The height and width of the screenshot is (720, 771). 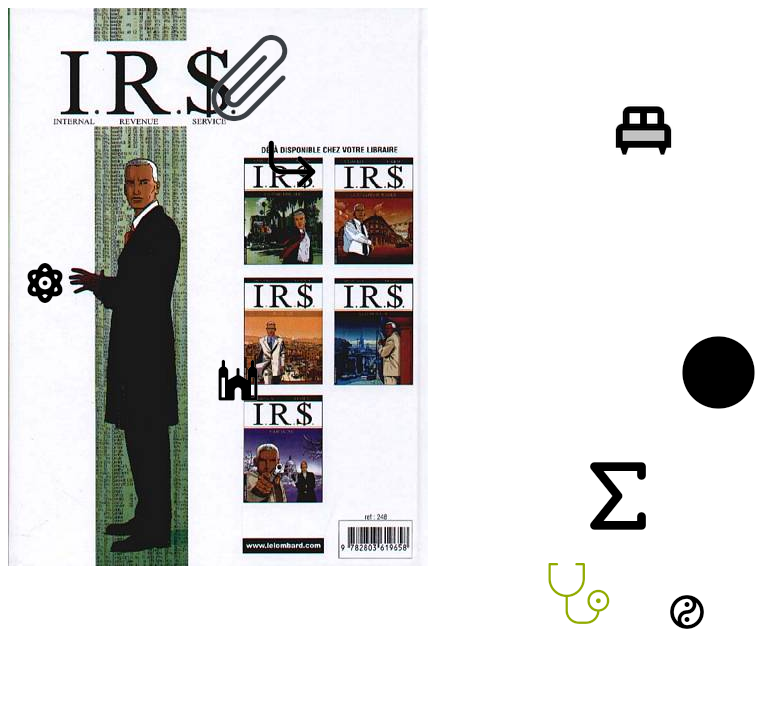 I want to click on find nearby synagogues, so click(x=238, y=381).